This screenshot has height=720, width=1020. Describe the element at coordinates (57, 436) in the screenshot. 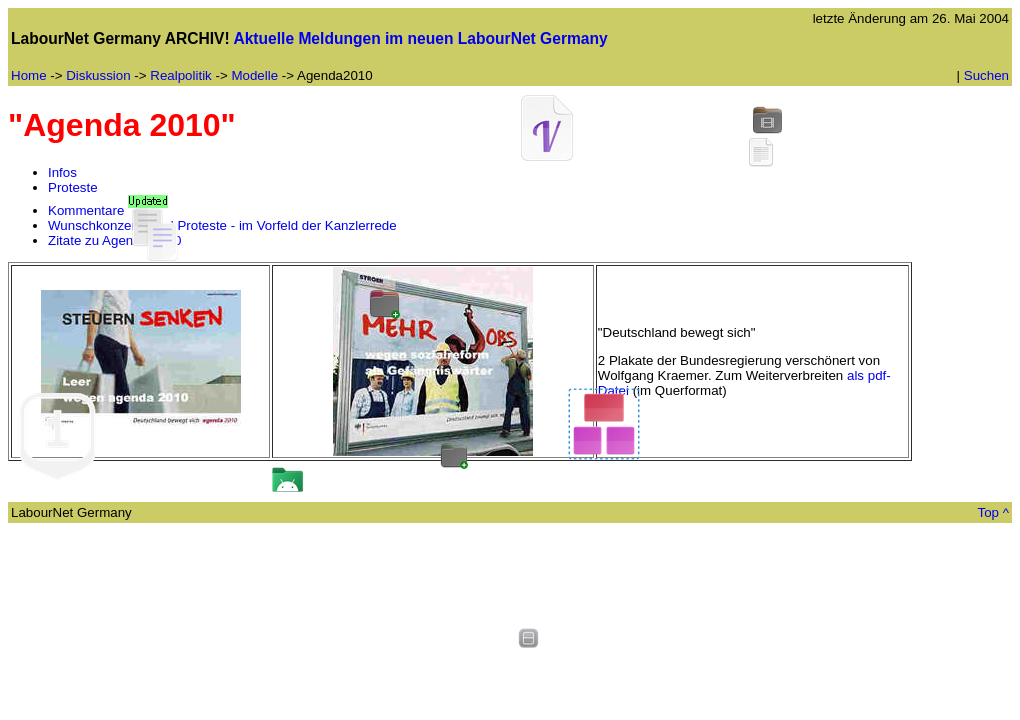

I see `indicates num lock is enabled` at that location.